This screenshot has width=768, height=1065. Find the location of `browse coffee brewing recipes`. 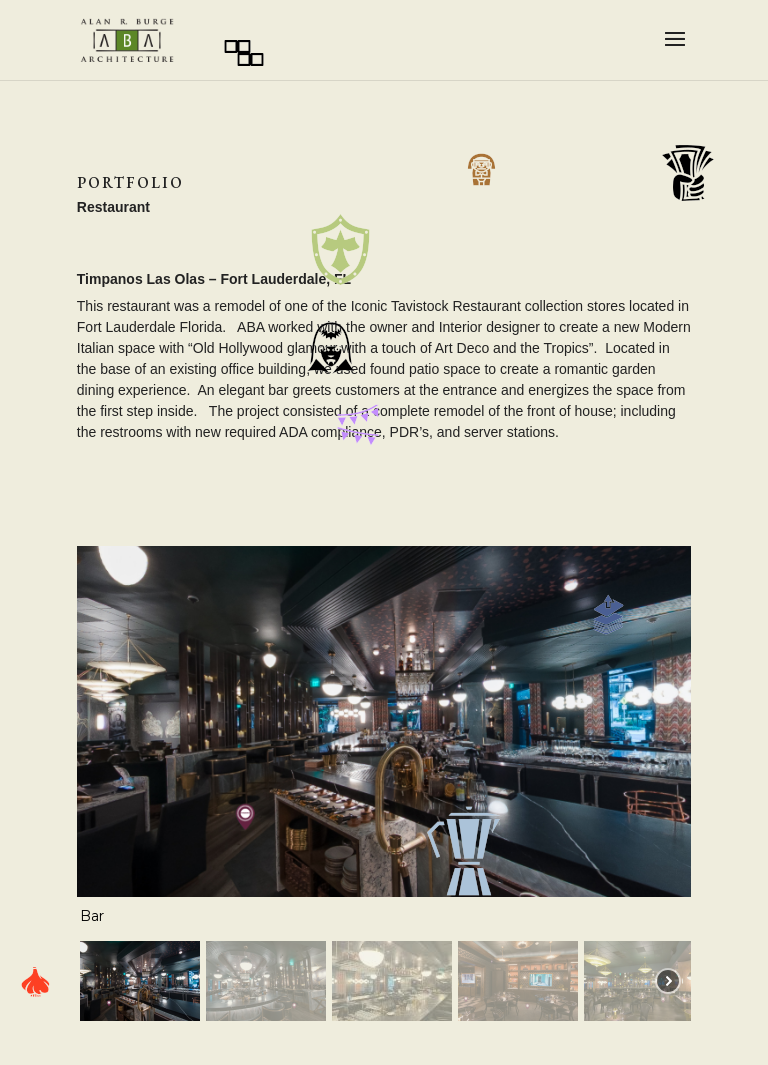

browse coffee brewing recipes is located at coordinates (469, 851).